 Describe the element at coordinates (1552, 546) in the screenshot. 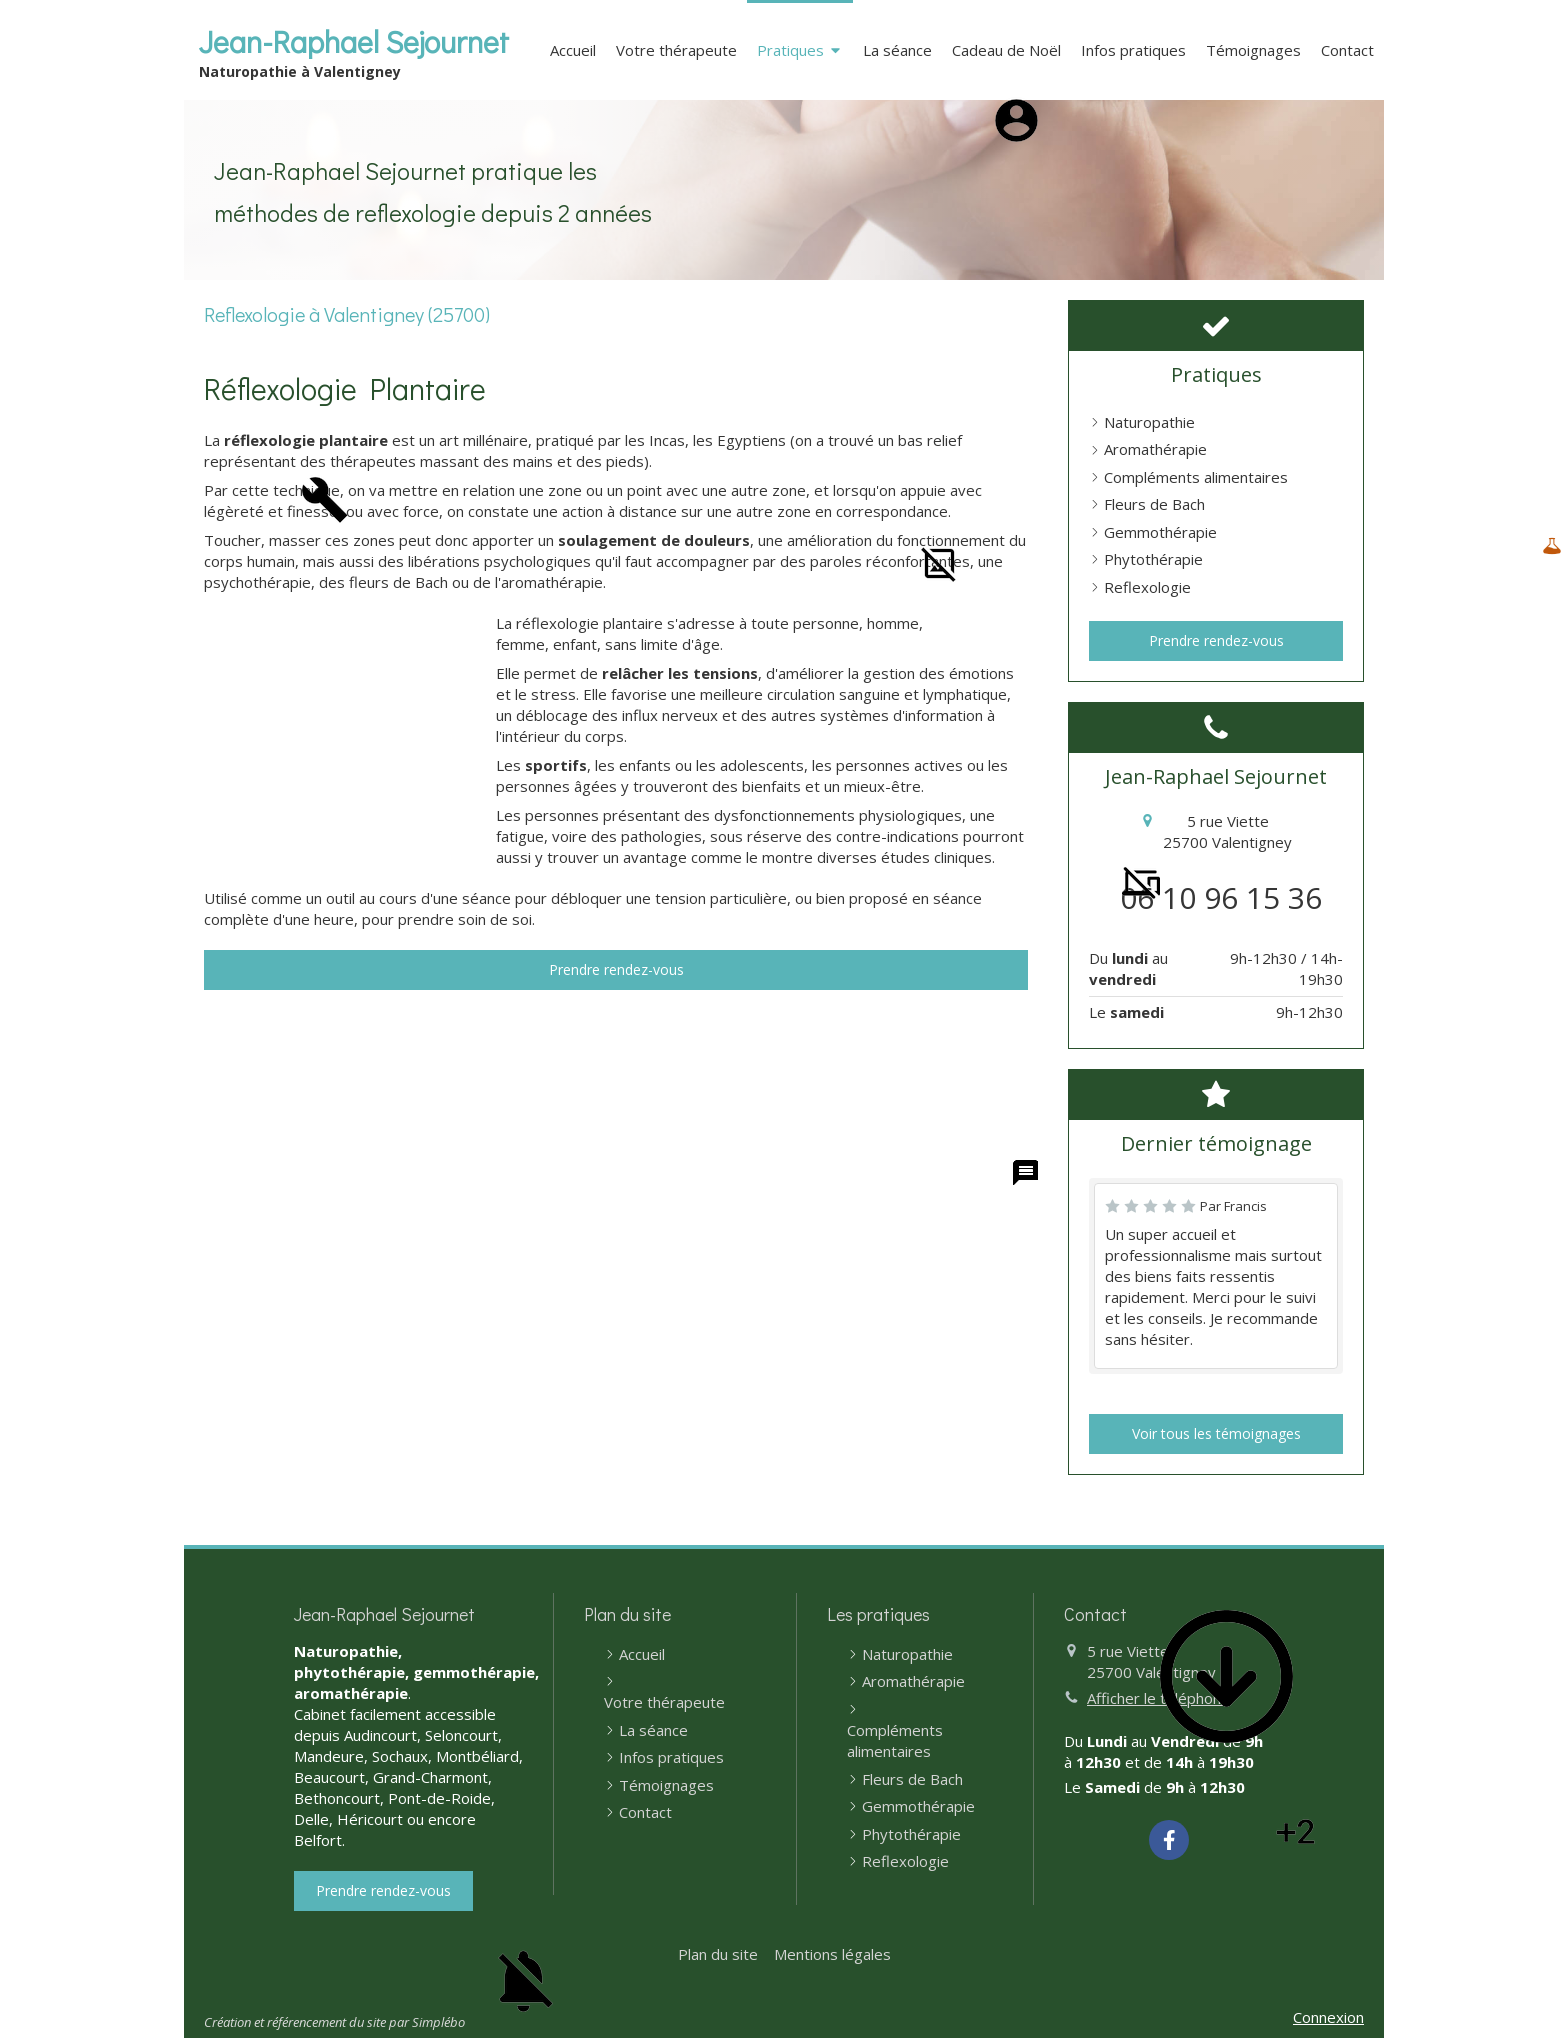

I see `access experimental or beta features` at that location.